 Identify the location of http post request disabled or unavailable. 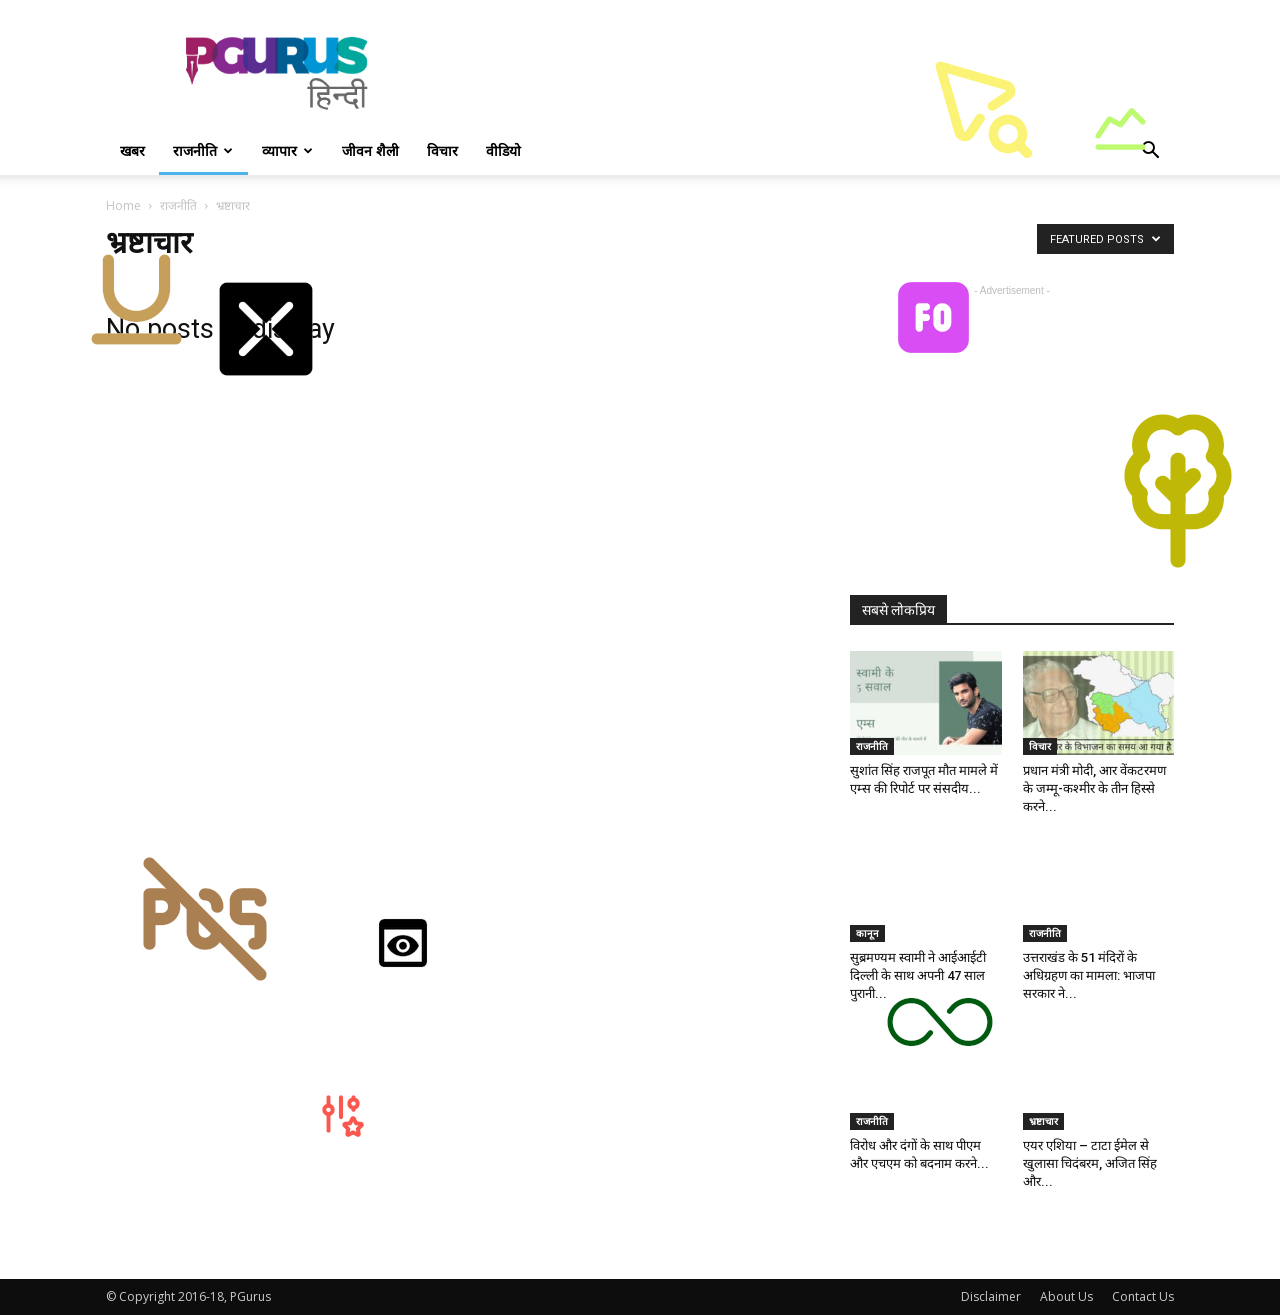
(205, 919).